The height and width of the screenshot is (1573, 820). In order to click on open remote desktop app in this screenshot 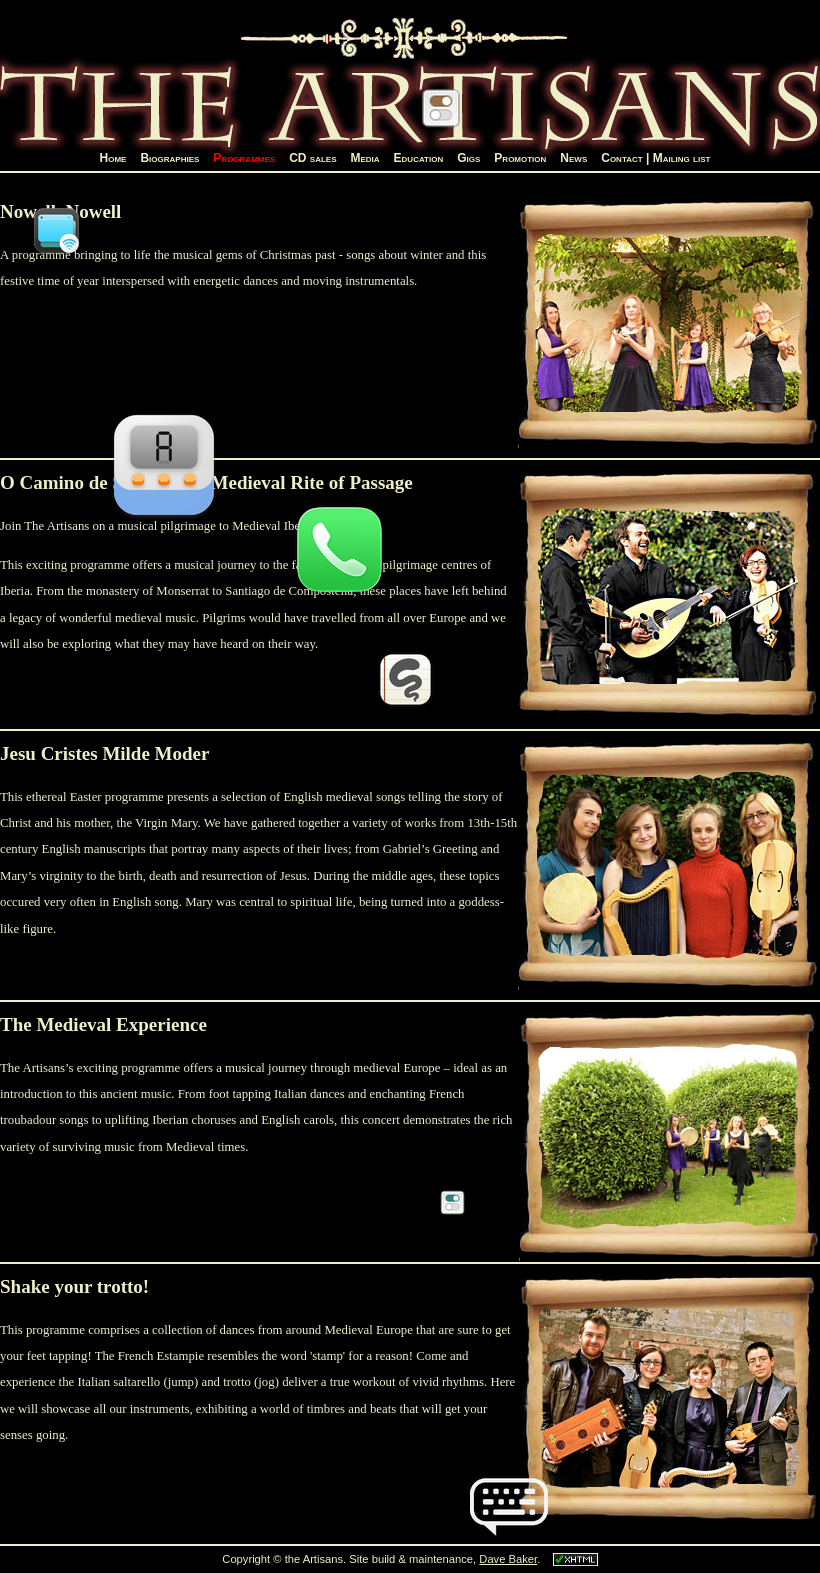, I will do `click(56, 230)`.